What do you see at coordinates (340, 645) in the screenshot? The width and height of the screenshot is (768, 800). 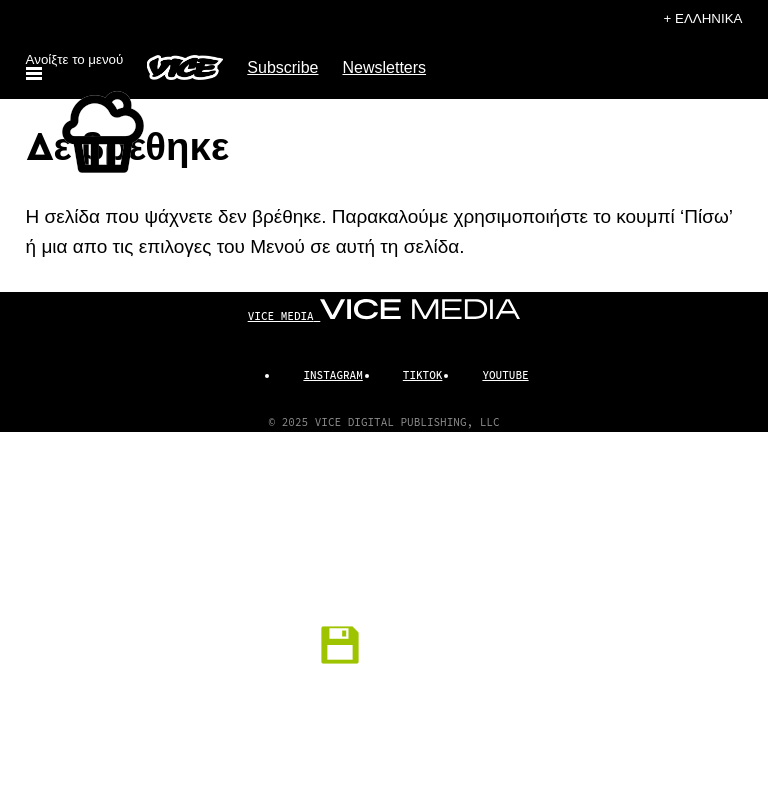 I see `save current file or document` at bounding box center [340, 645].